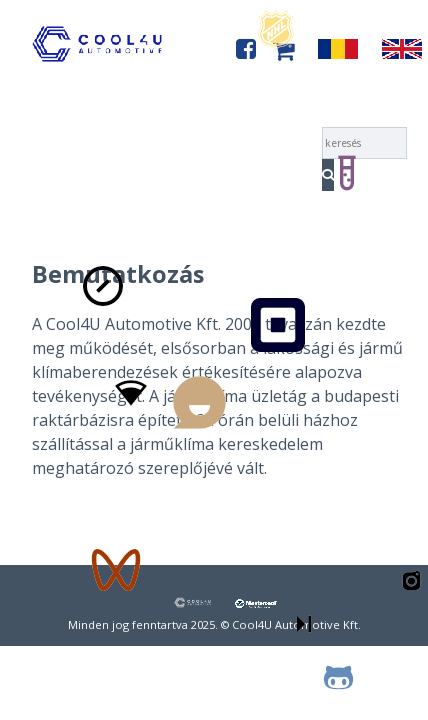 This screenshot has height=720, width=428. Describe the element at coordinates (411, 580) in the screenshot. I see `open piwigo photo gallery app` at that location.